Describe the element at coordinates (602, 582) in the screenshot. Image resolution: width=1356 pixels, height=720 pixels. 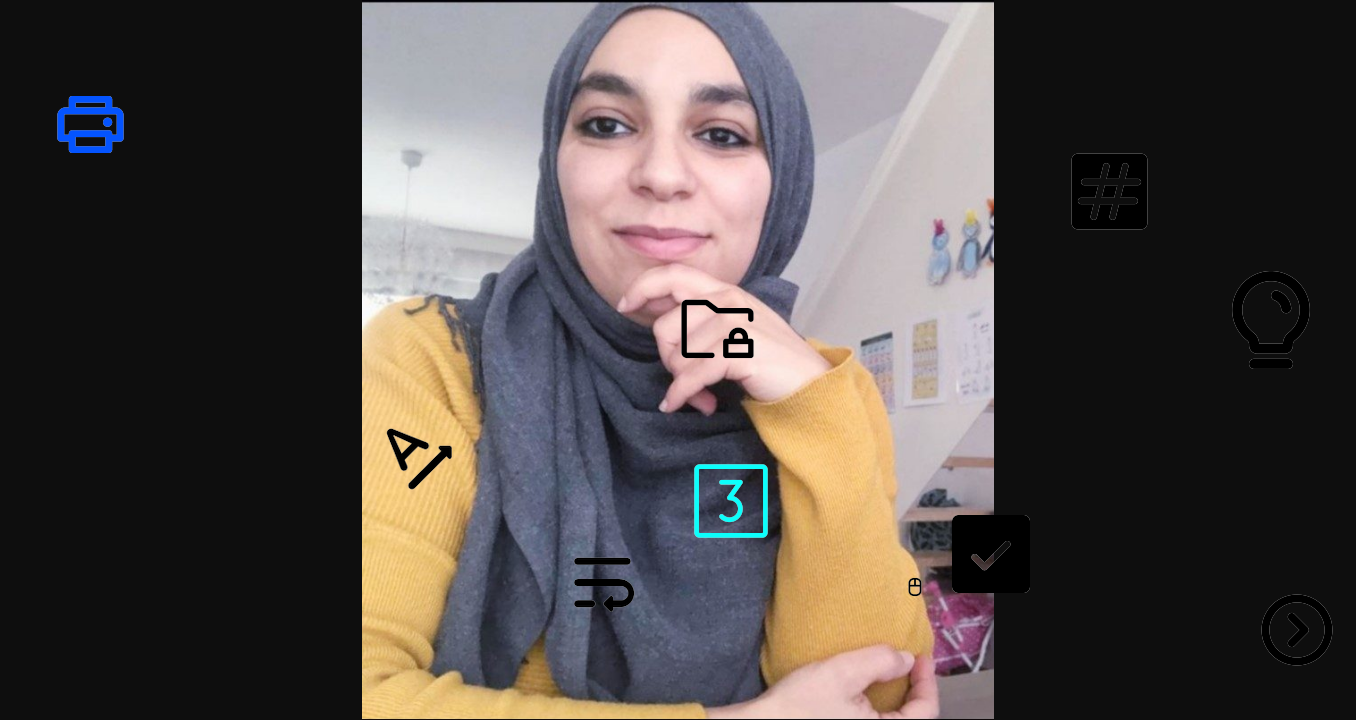
I see `toggle text wrapping in a document or editor` at that location.